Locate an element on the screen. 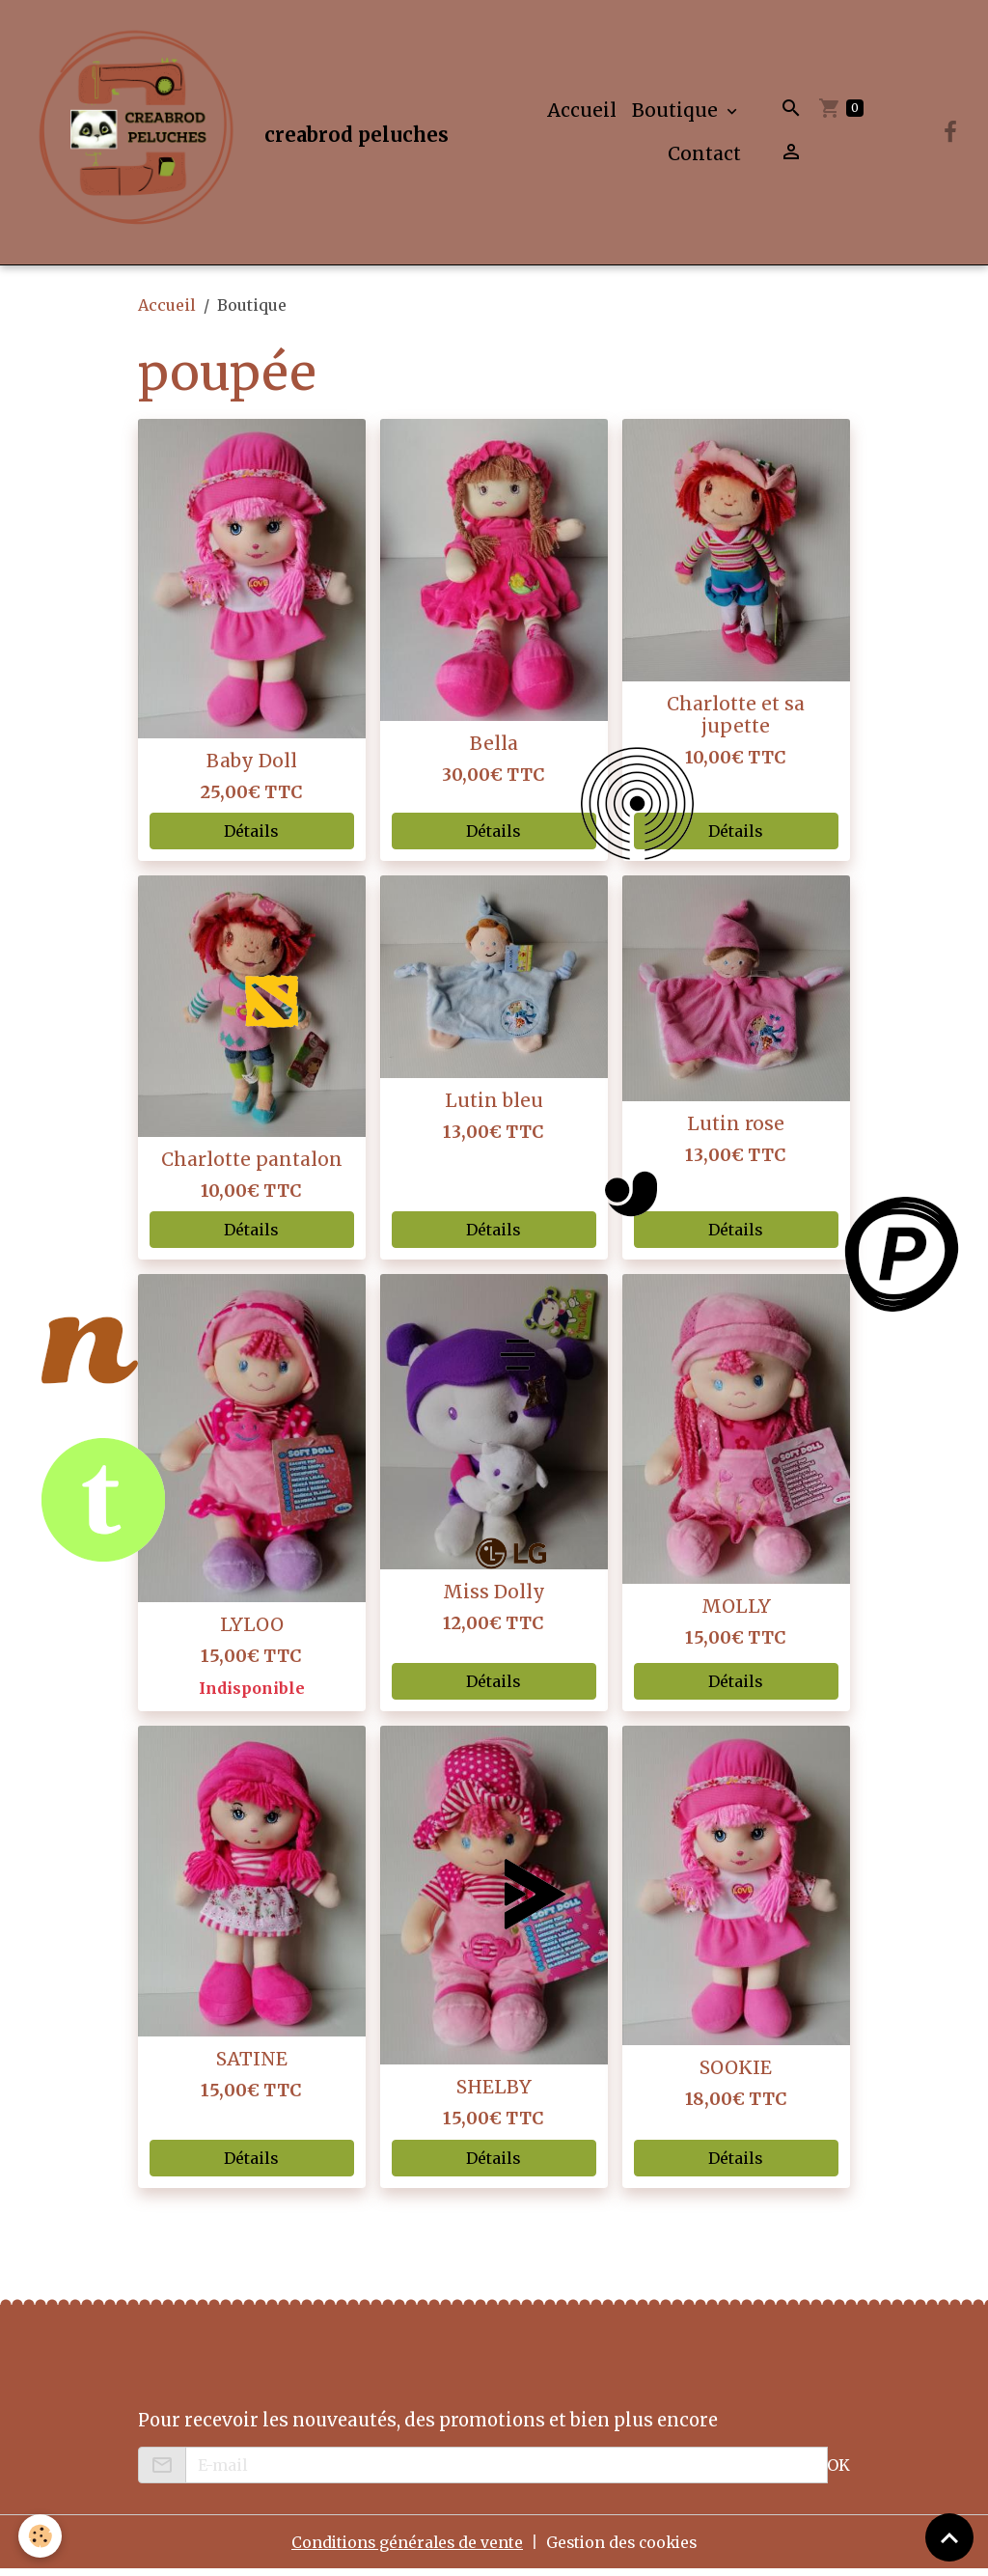 The width and height of the screenshot is (988, 2576). notist app logo is located at coordinates (90, 1350).